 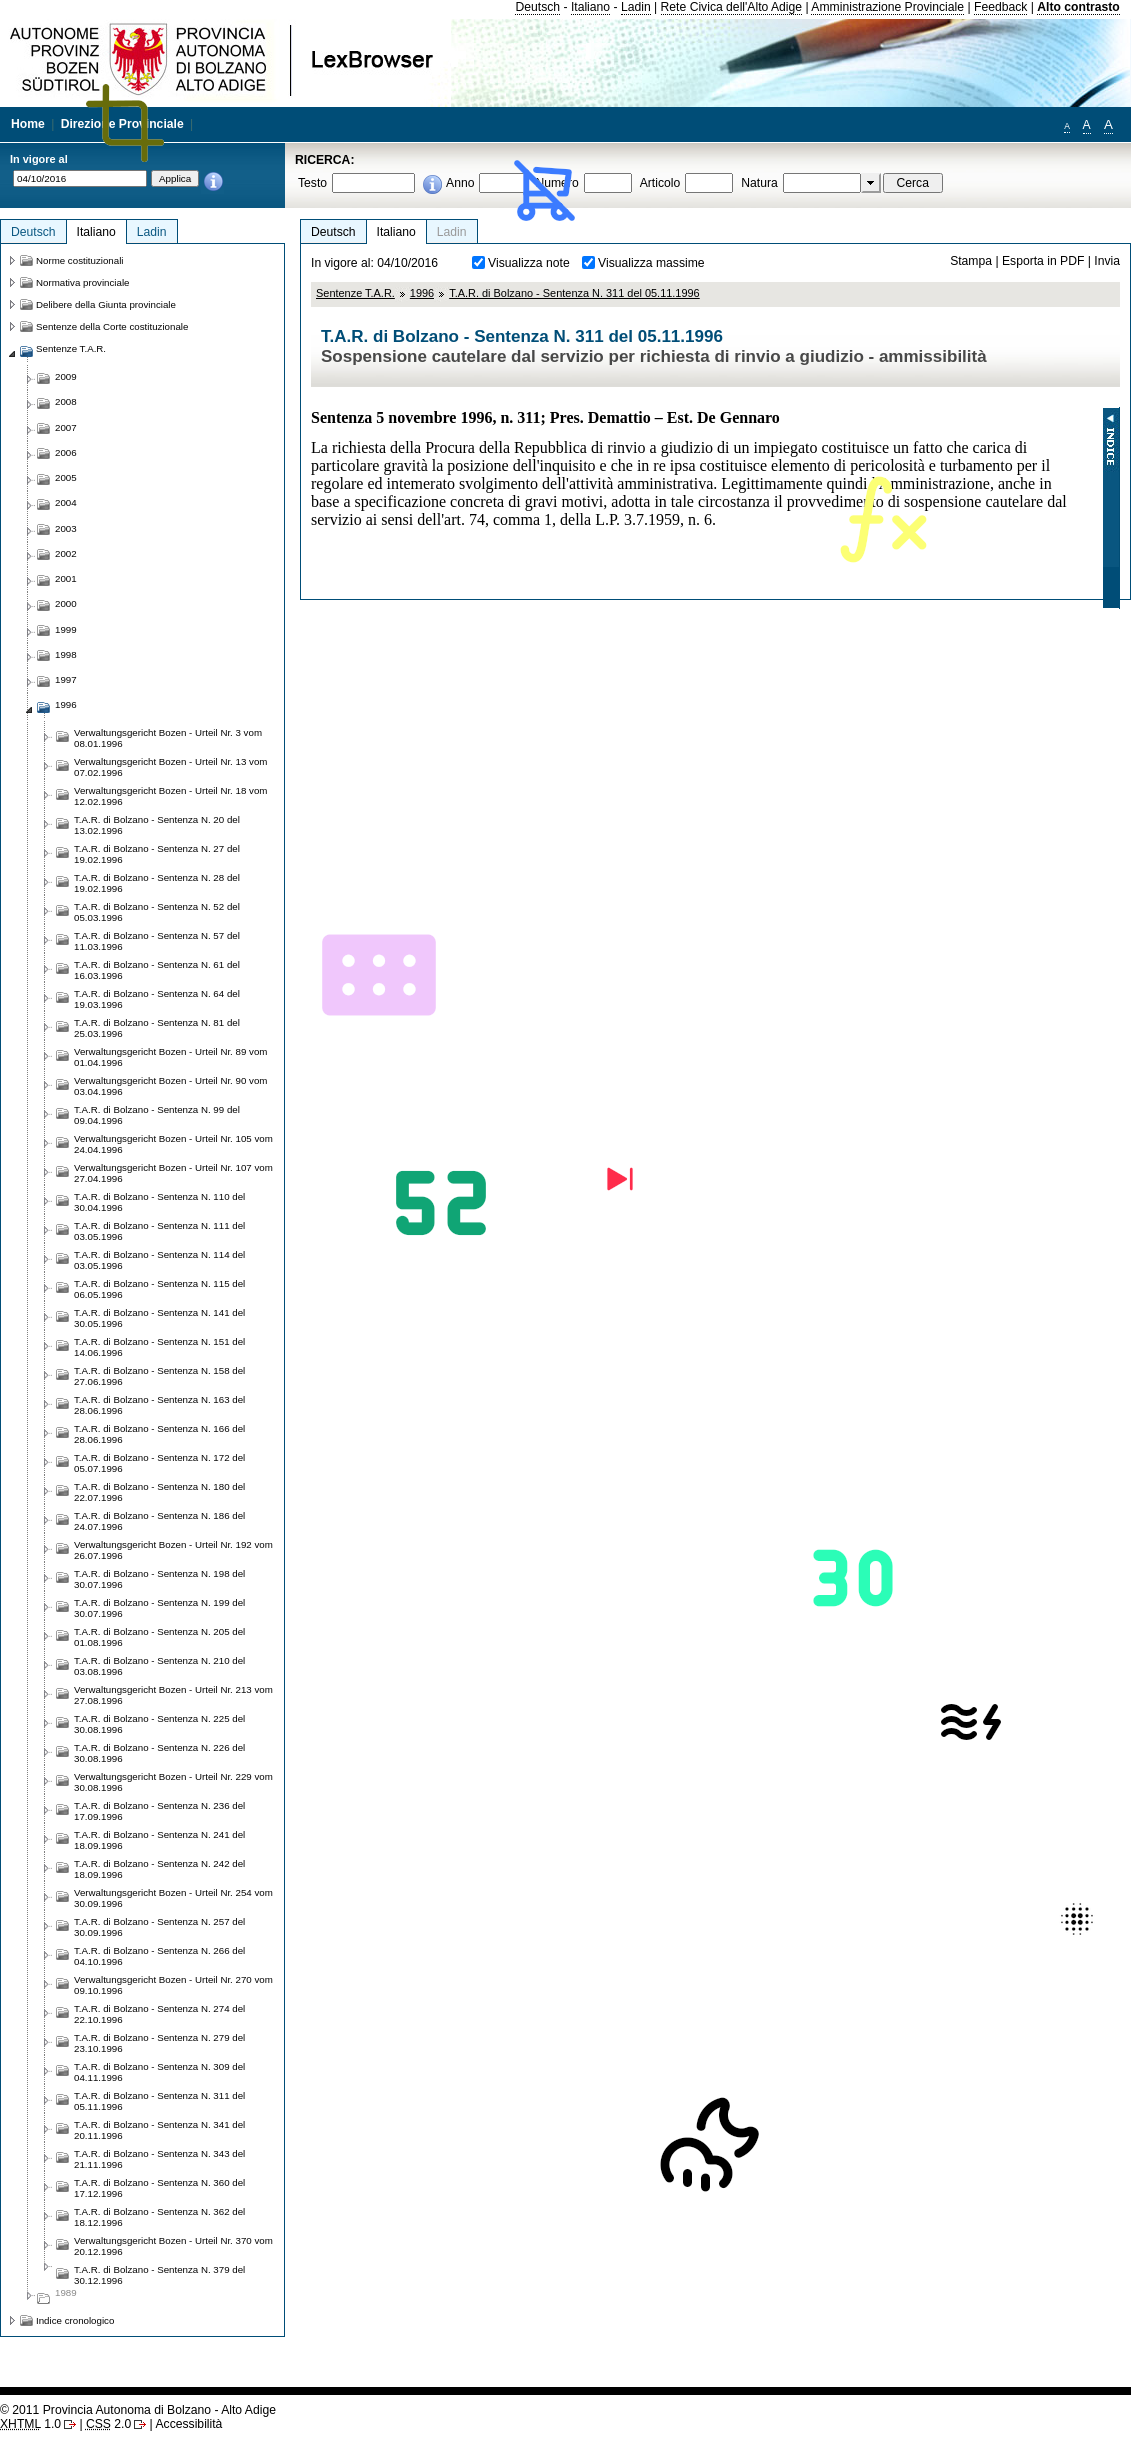 What do you see at coordinates (125, 123) in the screenshot?
I see `crop or resize an image` at bounding box center [125, 123].